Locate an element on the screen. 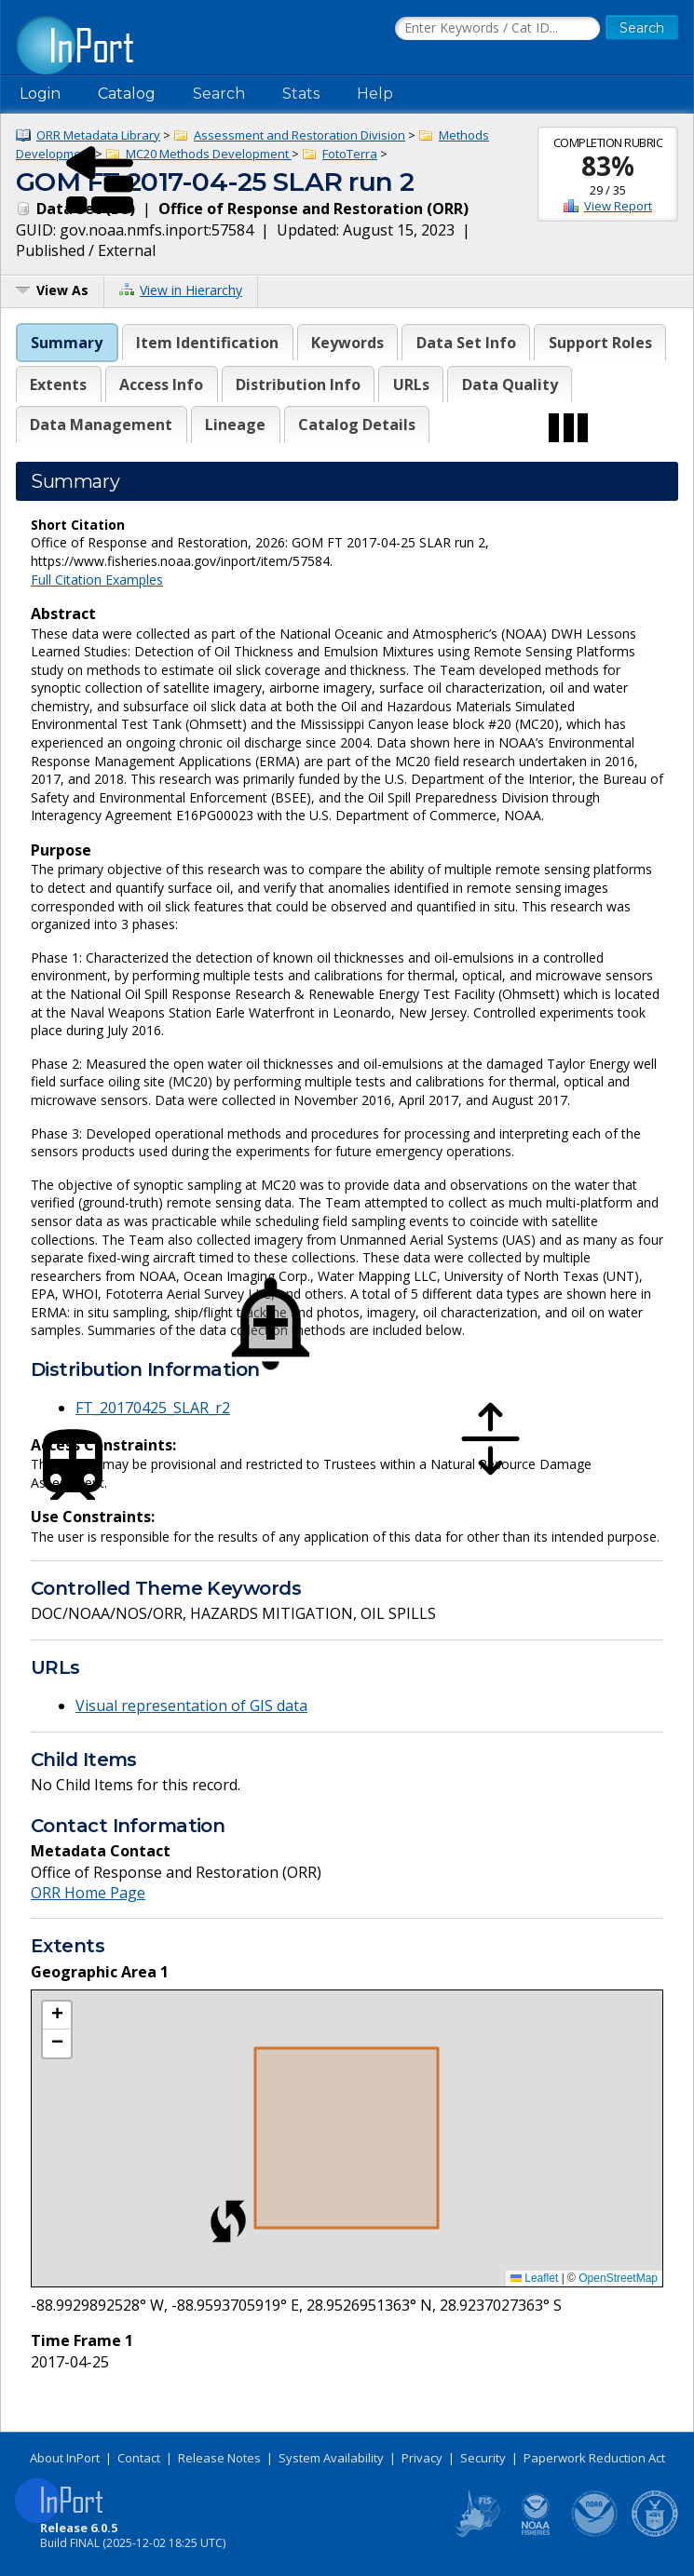 Image resolution: width=694 pixels, height=2576 pixels. expand content vertically is located at coordinates (490, 1438).